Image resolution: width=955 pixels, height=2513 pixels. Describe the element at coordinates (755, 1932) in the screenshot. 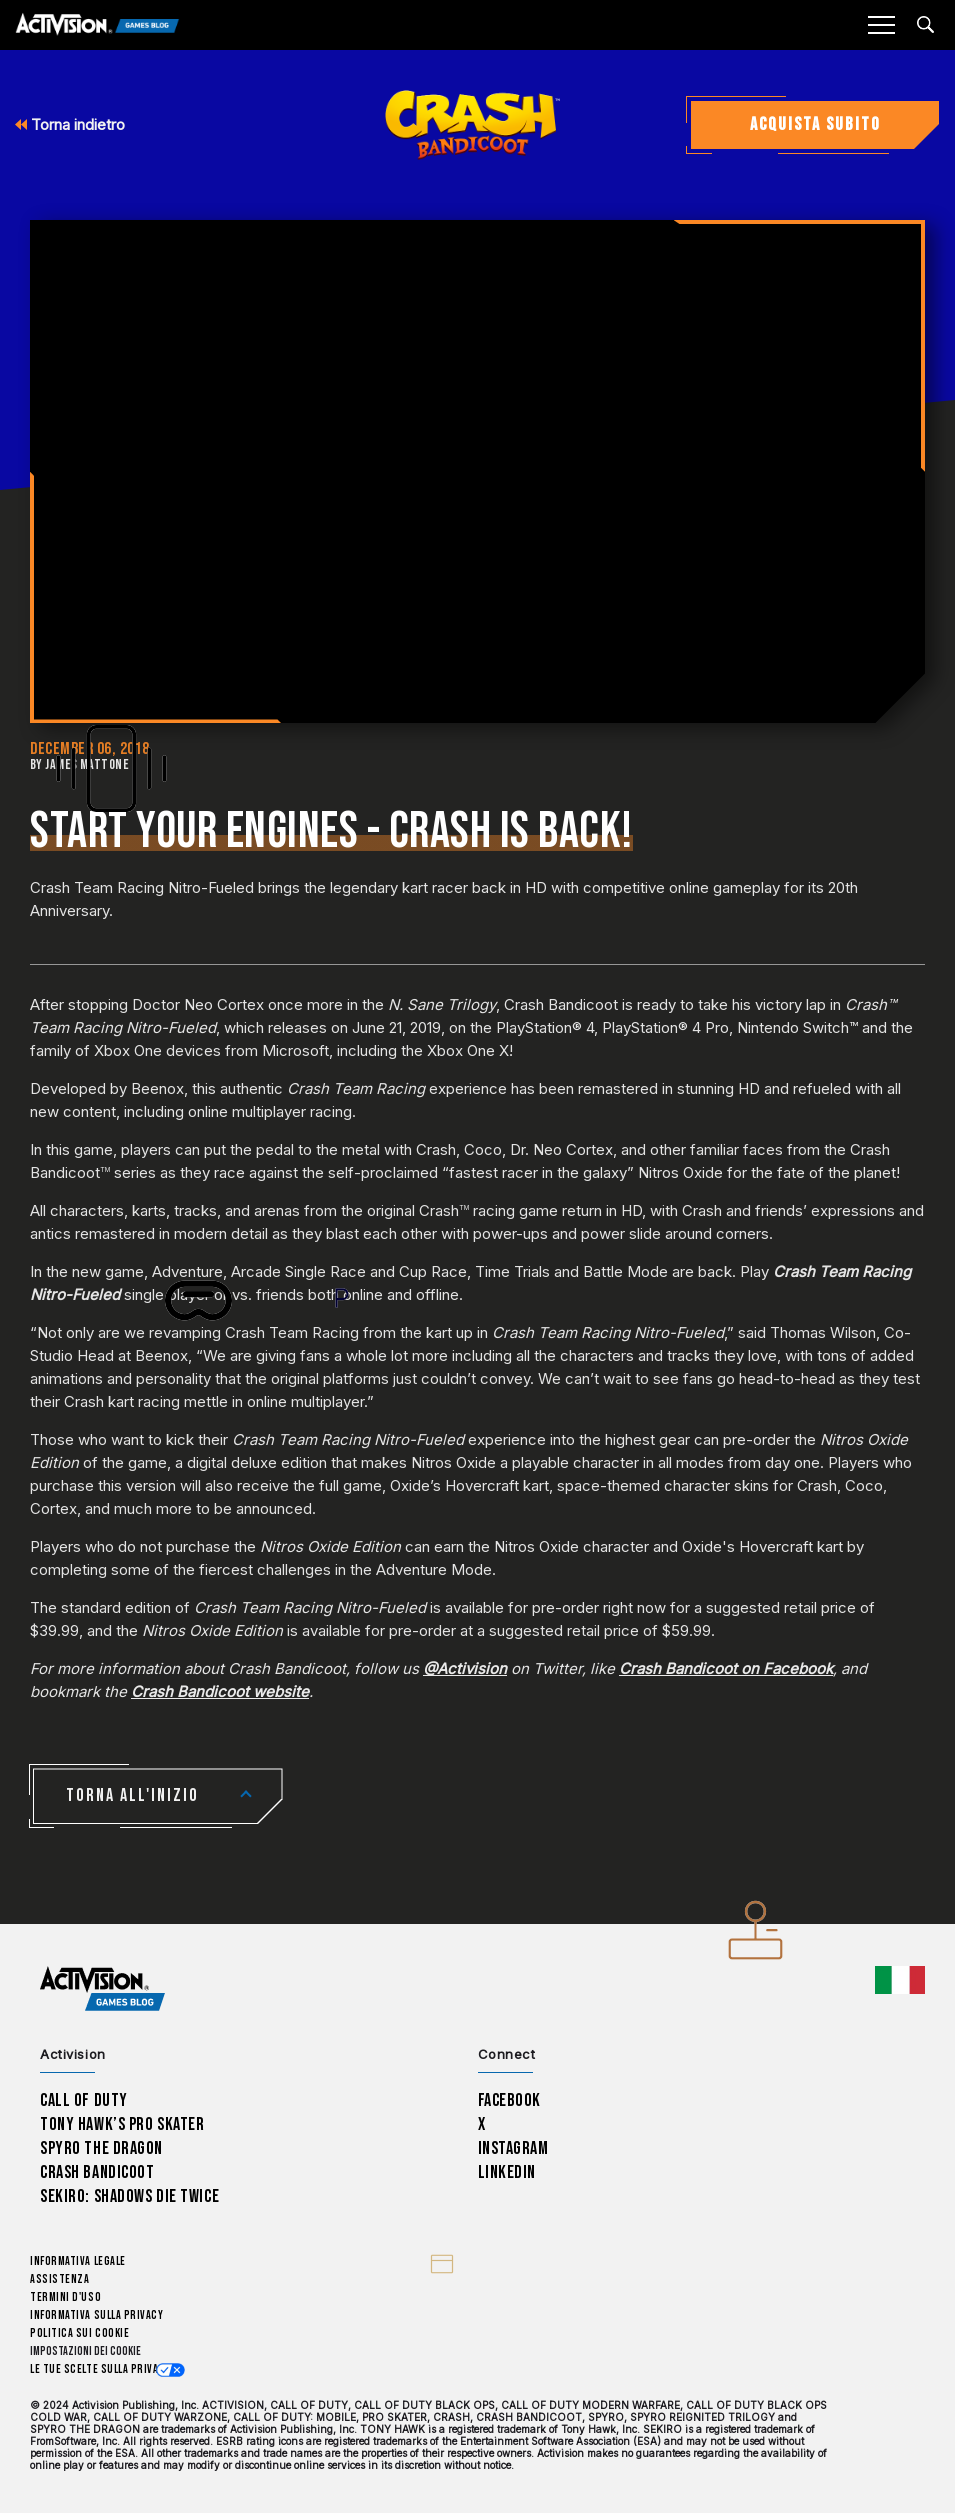

I see `access game controls or gaming features` at that location.